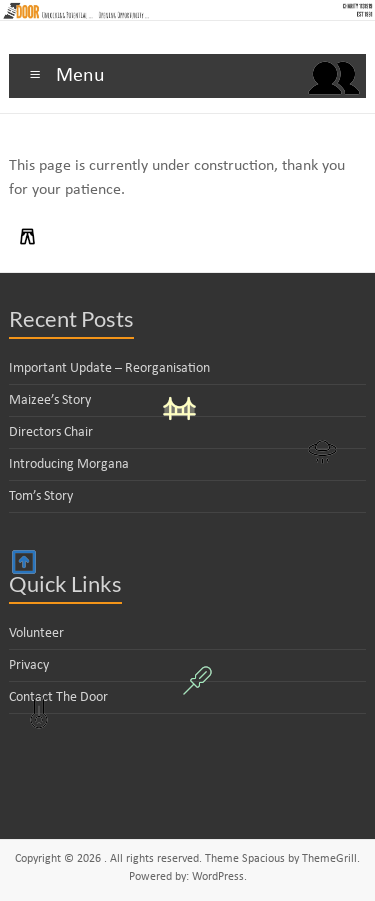 This screenshot has height=901, width=375. Describe the element at coordinates (27, 236) in the screenshot. I see `browse pants or bottoms category` at that location.